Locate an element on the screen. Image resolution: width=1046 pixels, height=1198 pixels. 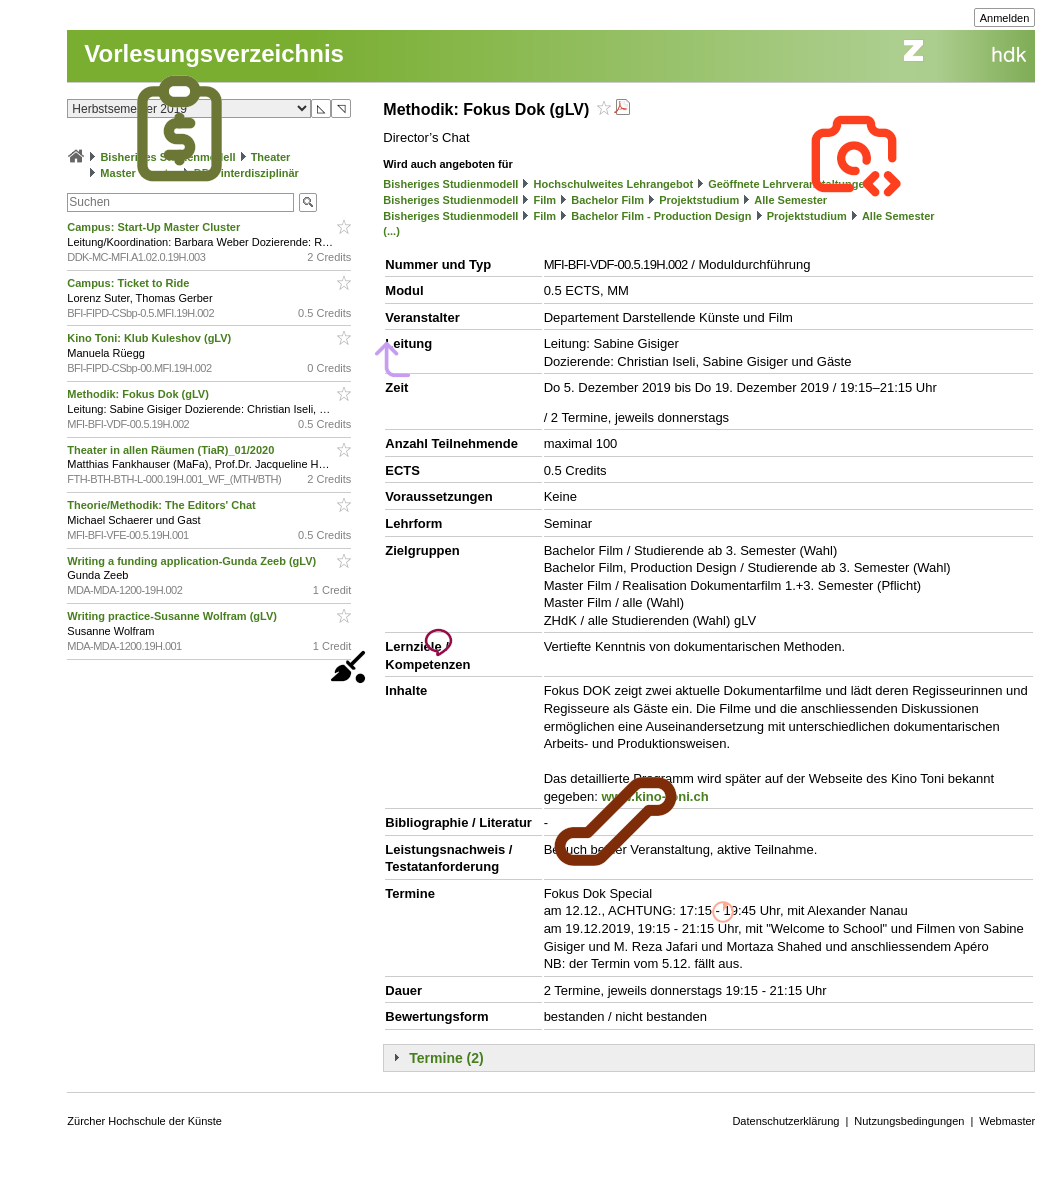
access broomball game or sport features is located at coordinates (348, 666).